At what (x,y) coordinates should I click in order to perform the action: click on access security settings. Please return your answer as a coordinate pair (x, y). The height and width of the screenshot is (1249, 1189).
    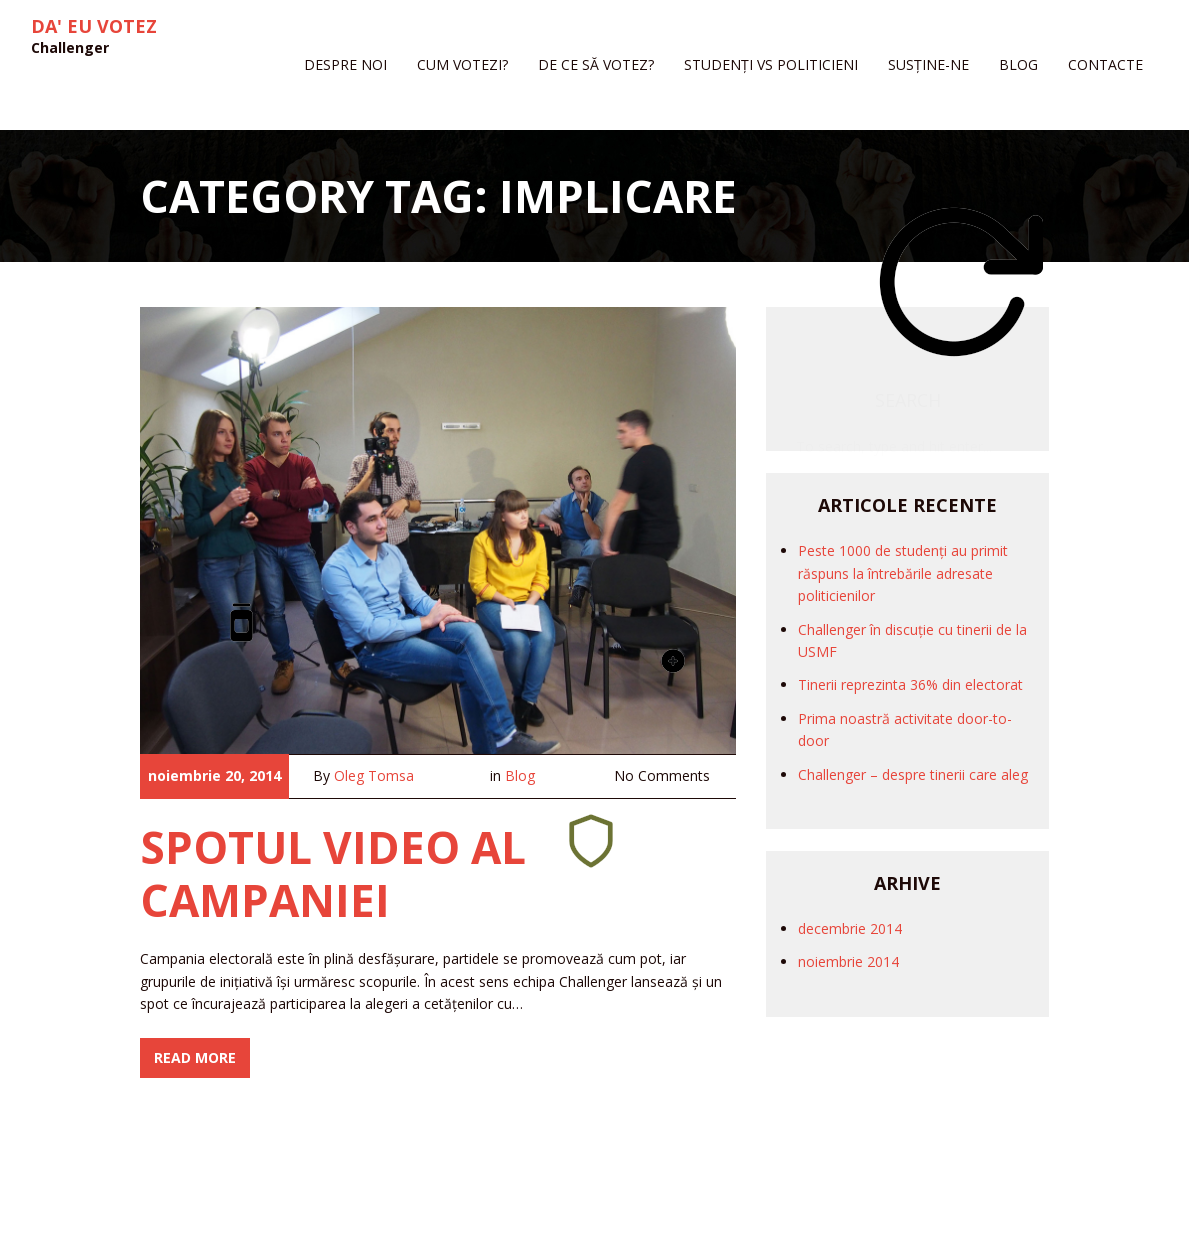
    Looking at the image, I should click on (591, 841).